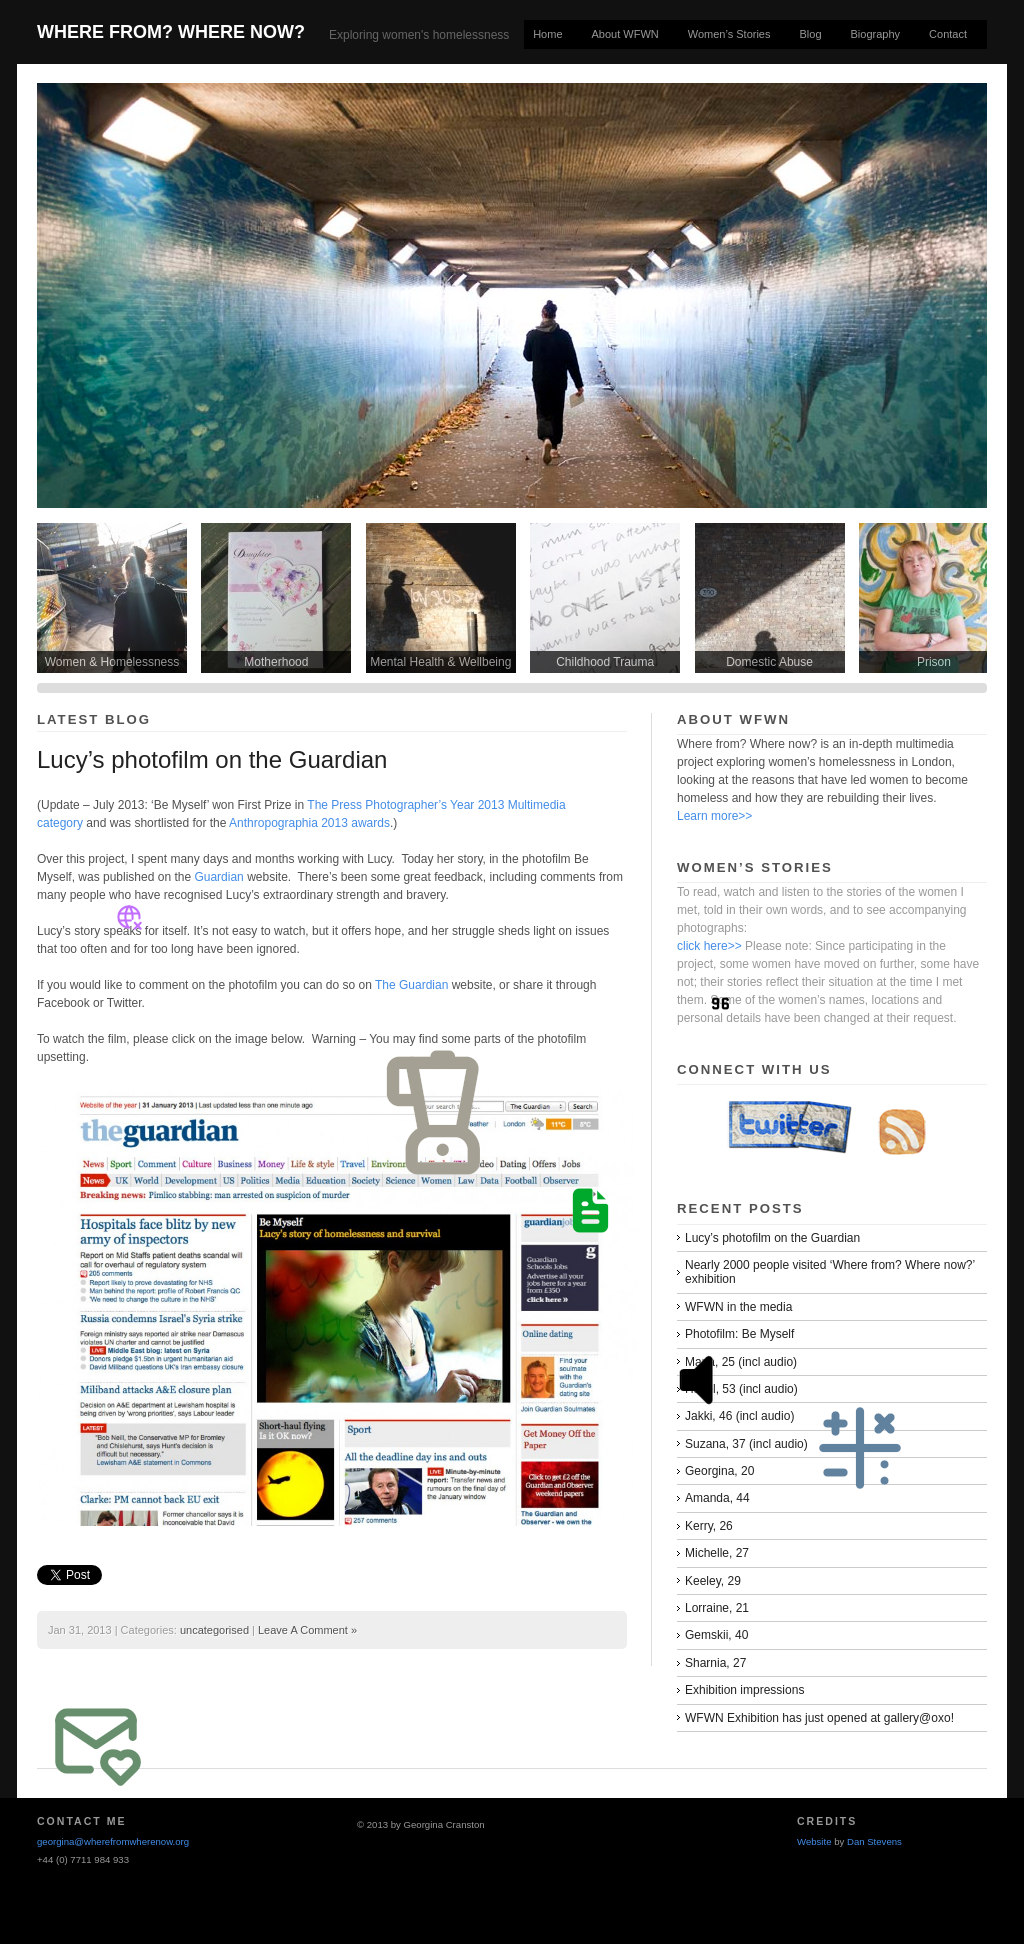  I want to click on mute or unmute audio, so click(698, 1380).